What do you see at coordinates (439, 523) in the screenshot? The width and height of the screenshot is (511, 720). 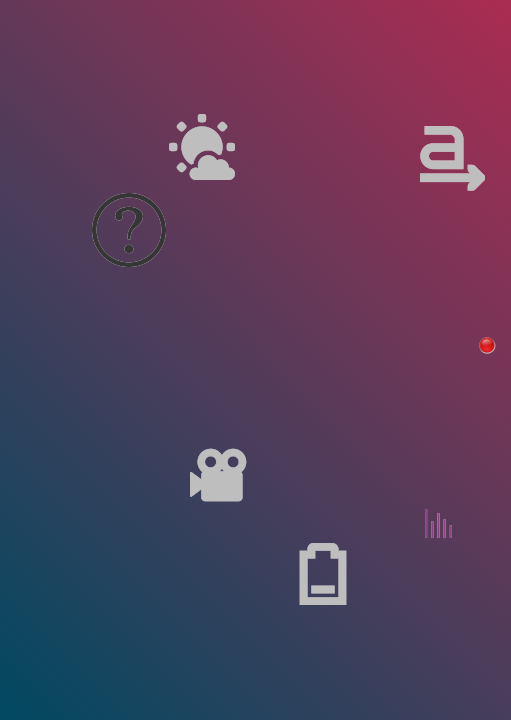 I see `adjust audio equalizer settings` at bounding box center [439, 523].